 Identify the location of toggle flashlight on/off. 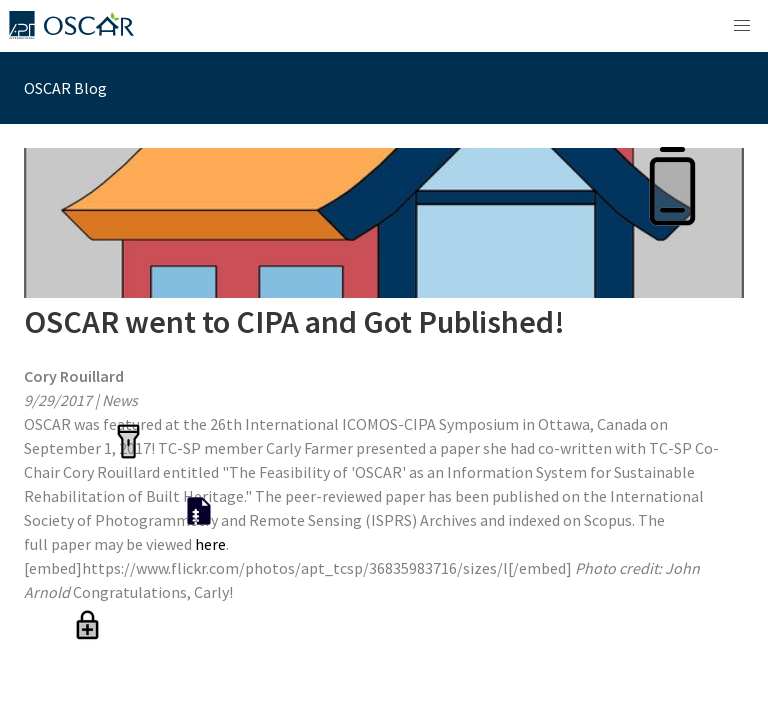
(128, 441).